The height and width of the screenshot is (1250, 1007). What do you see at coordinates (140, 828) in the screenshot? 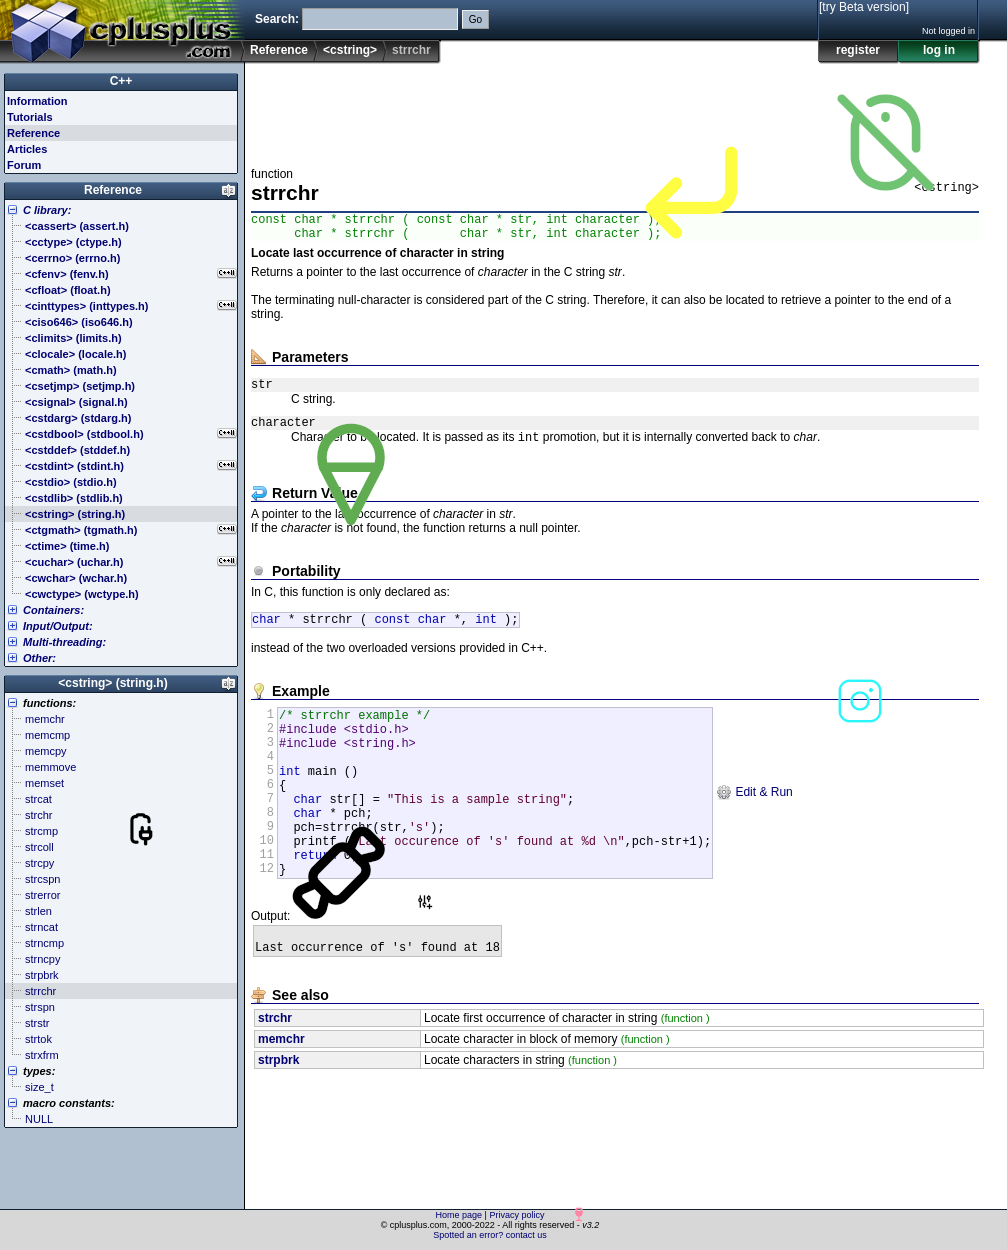
I see `indicates battery is currently charging` at bounding box center [140, 828].